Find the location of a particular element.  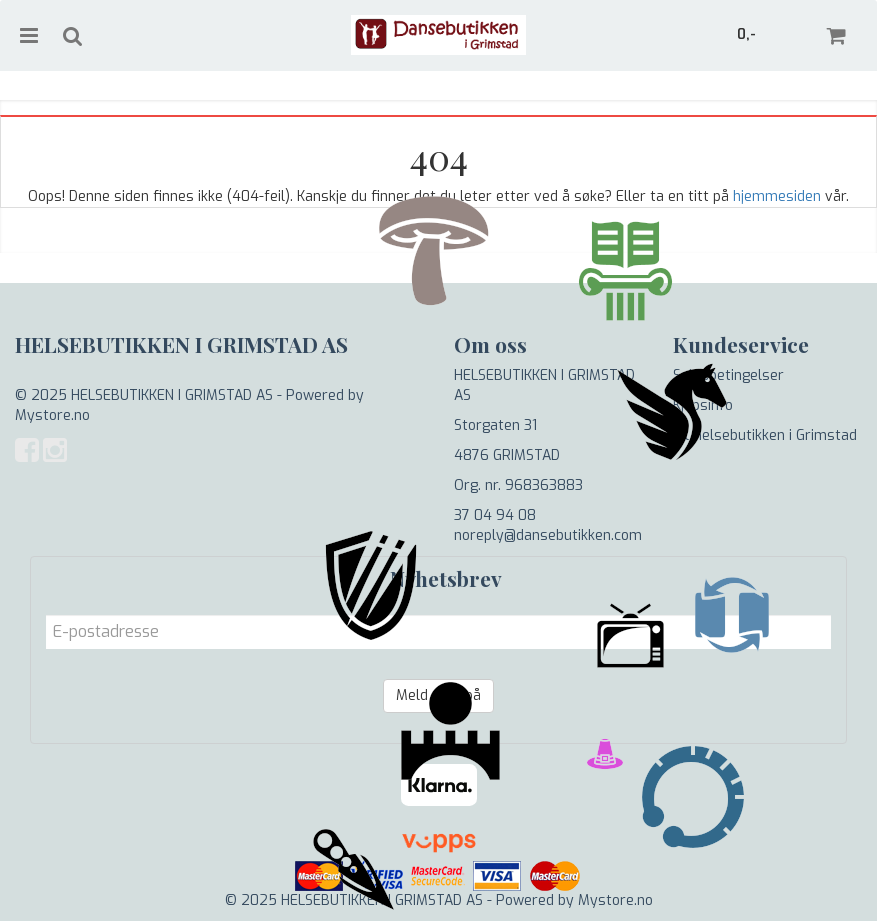

travel to or view a bridge location is located at coordinates (450, 730).